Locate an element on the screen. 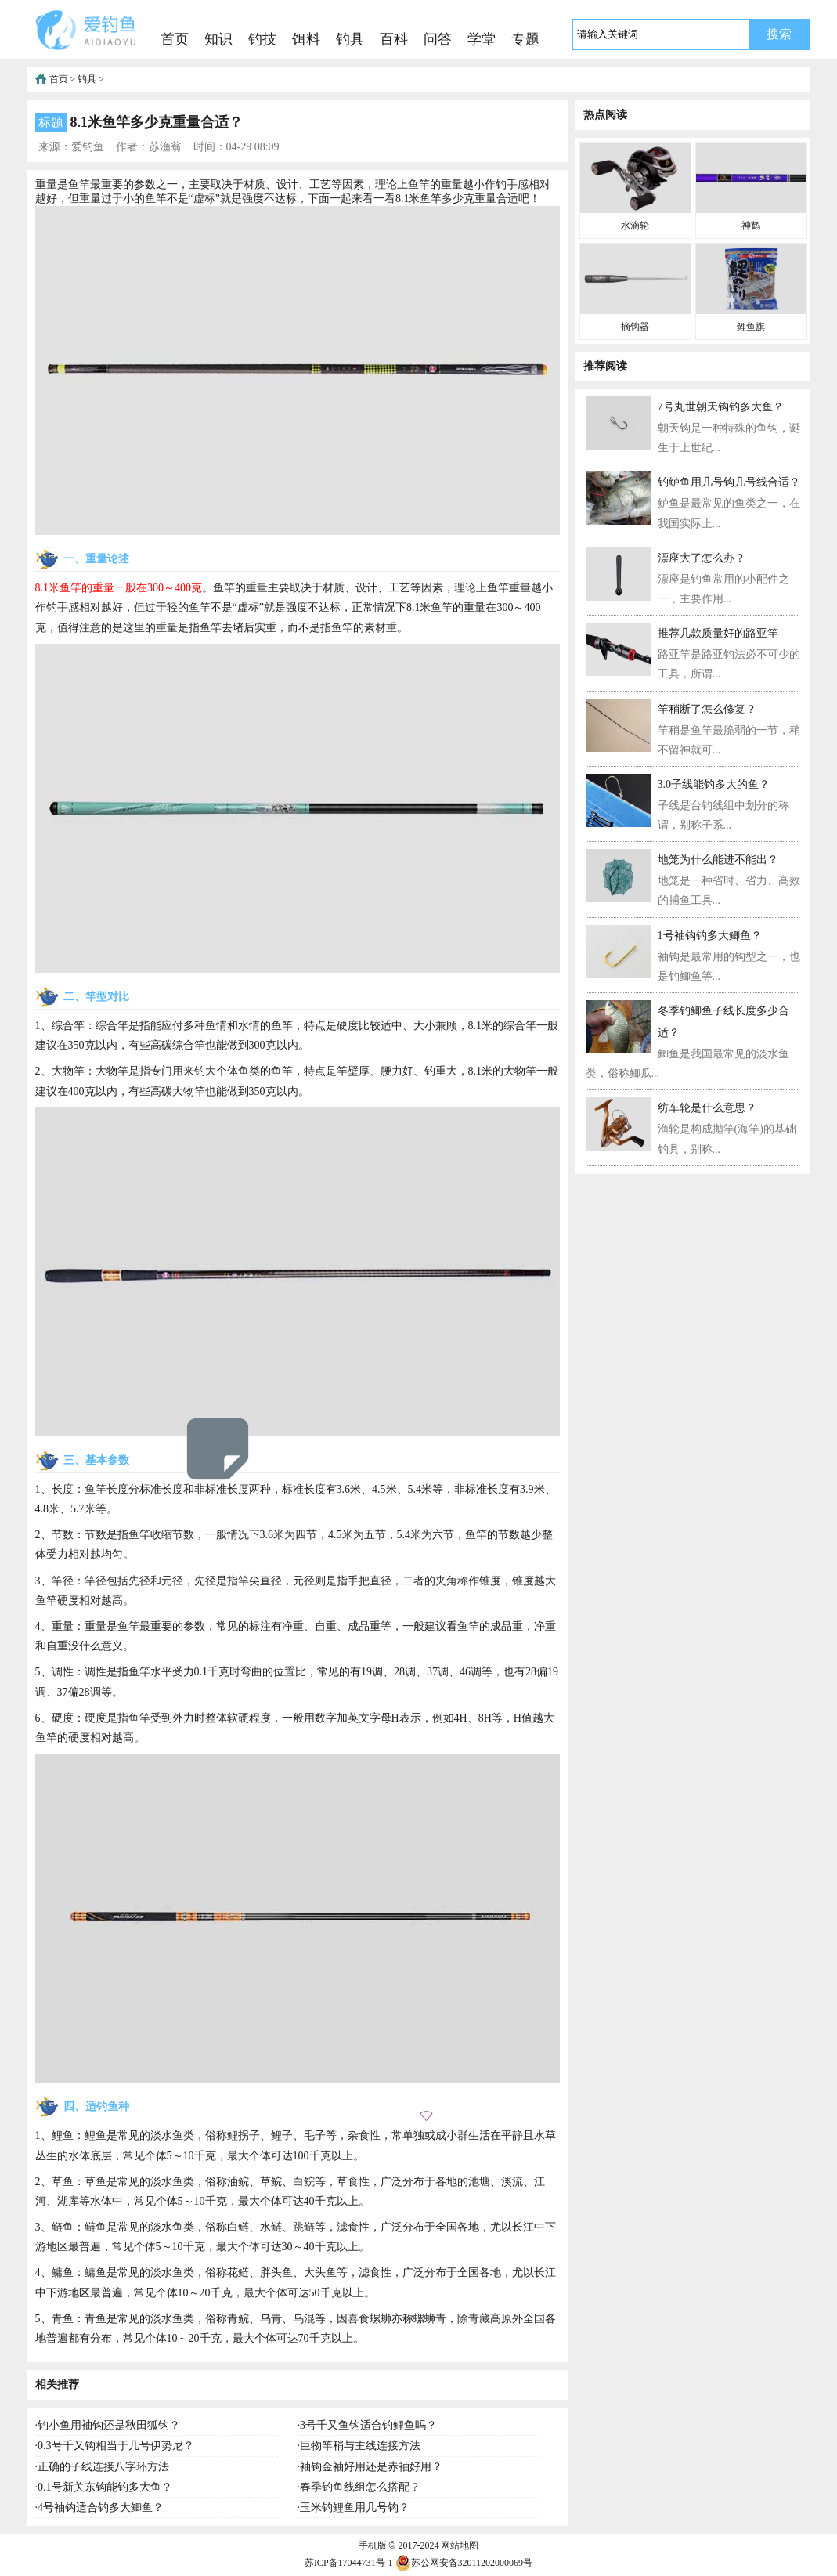 Image resolution: width=837 pixels, height=2576 pixels. no wifi signal available is located at coordinates (426, 2115).